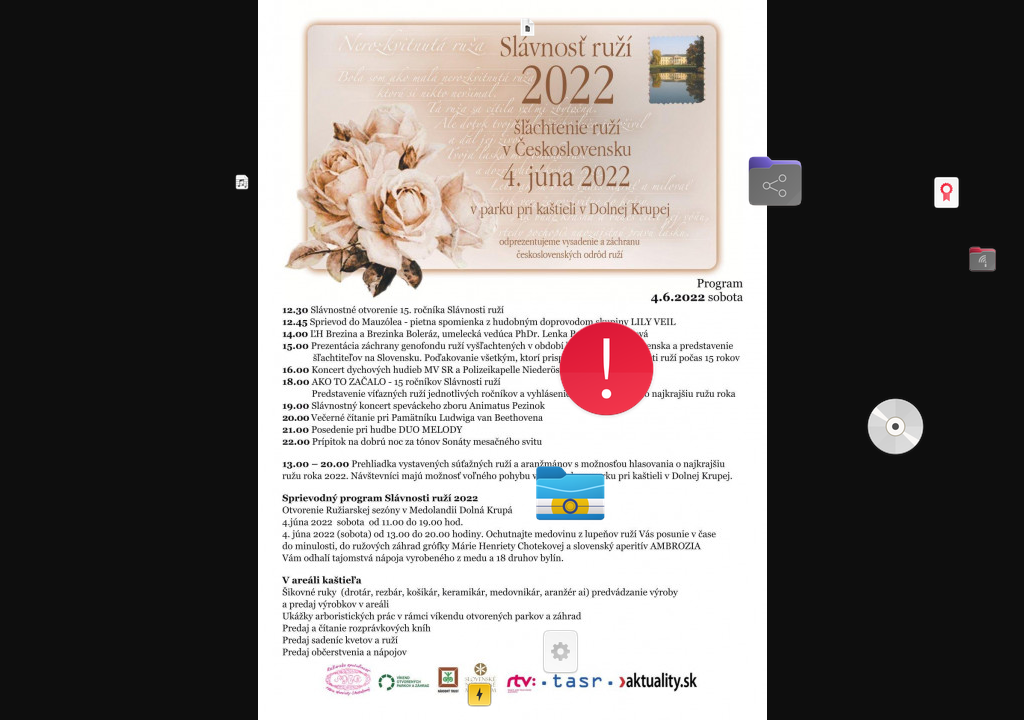  I want to click on a fictionbook (.fb2) ebook file, so click(527, 27).